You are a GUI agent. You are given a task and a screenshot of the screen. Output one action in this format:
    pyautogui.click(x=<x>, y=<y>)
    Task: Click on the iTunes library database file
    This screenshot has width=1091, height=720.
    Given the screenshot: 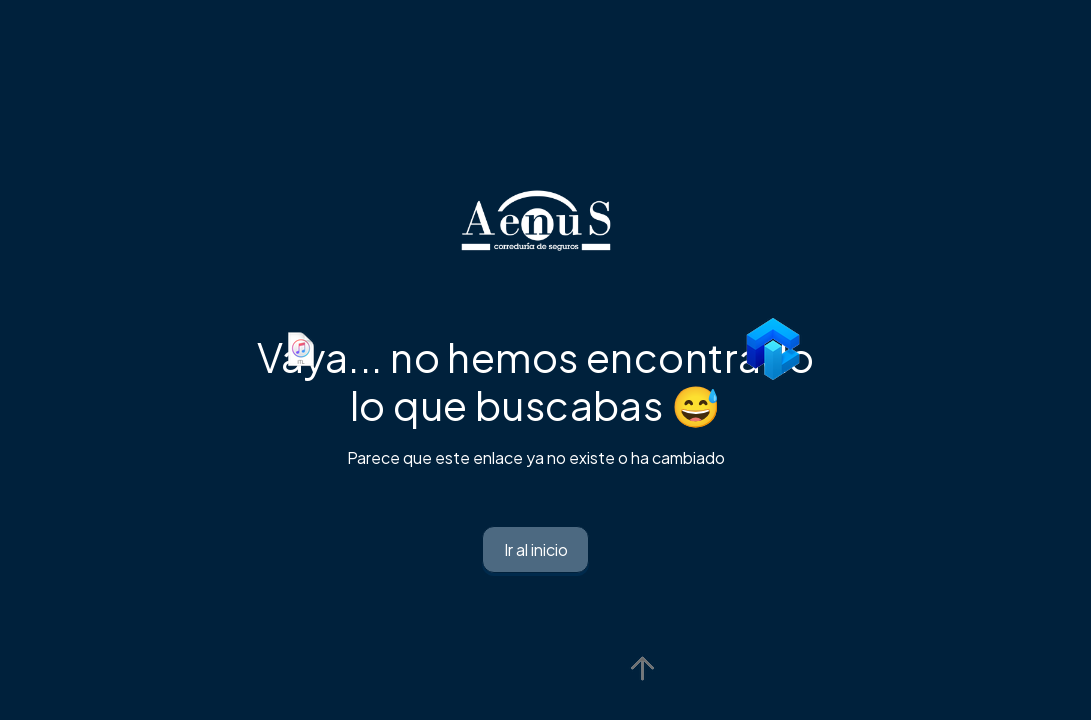 What is the action you would take?
    pyautogui.click(x=301, y=350)
    